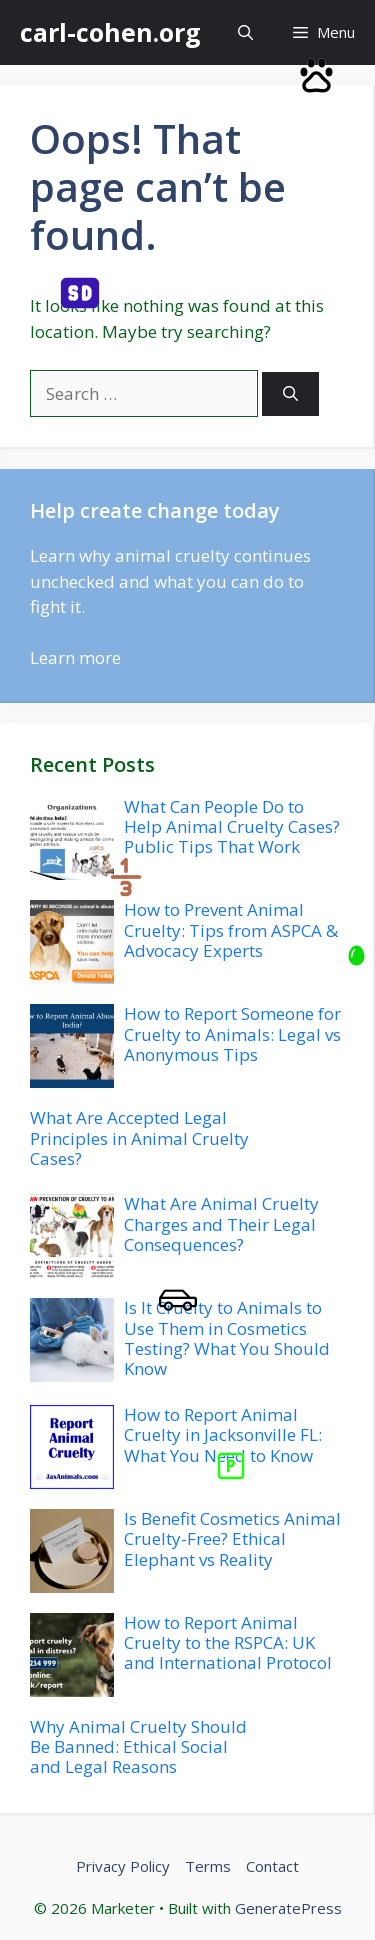 The width and height of the screenshot is (375, 1940). I want to click on select car or vehicle mode, so click(178, 1299).